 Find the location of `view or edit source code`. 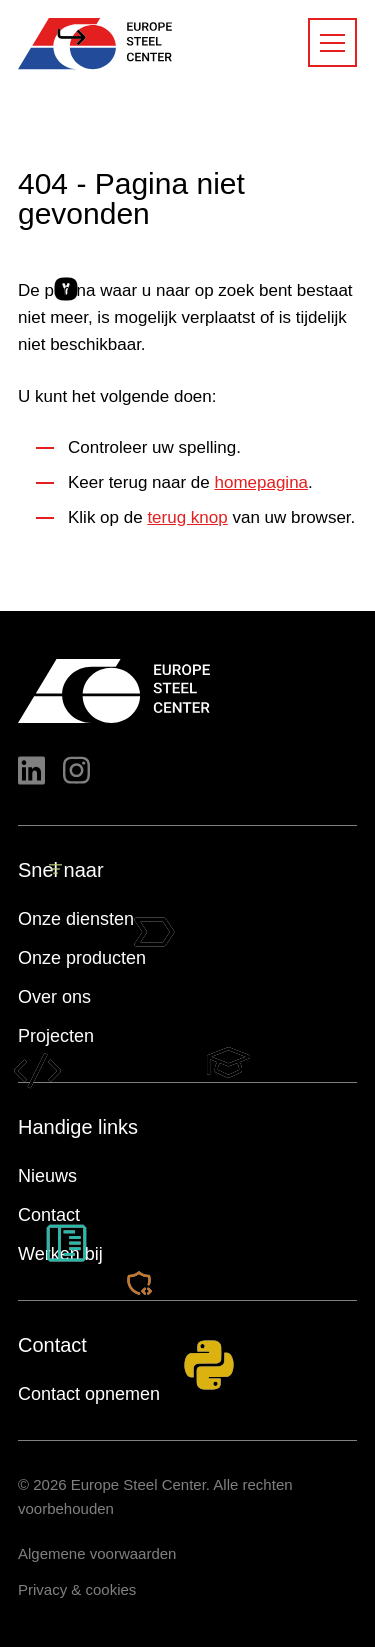

view or edit source code is located at coordinates (38, 1070).